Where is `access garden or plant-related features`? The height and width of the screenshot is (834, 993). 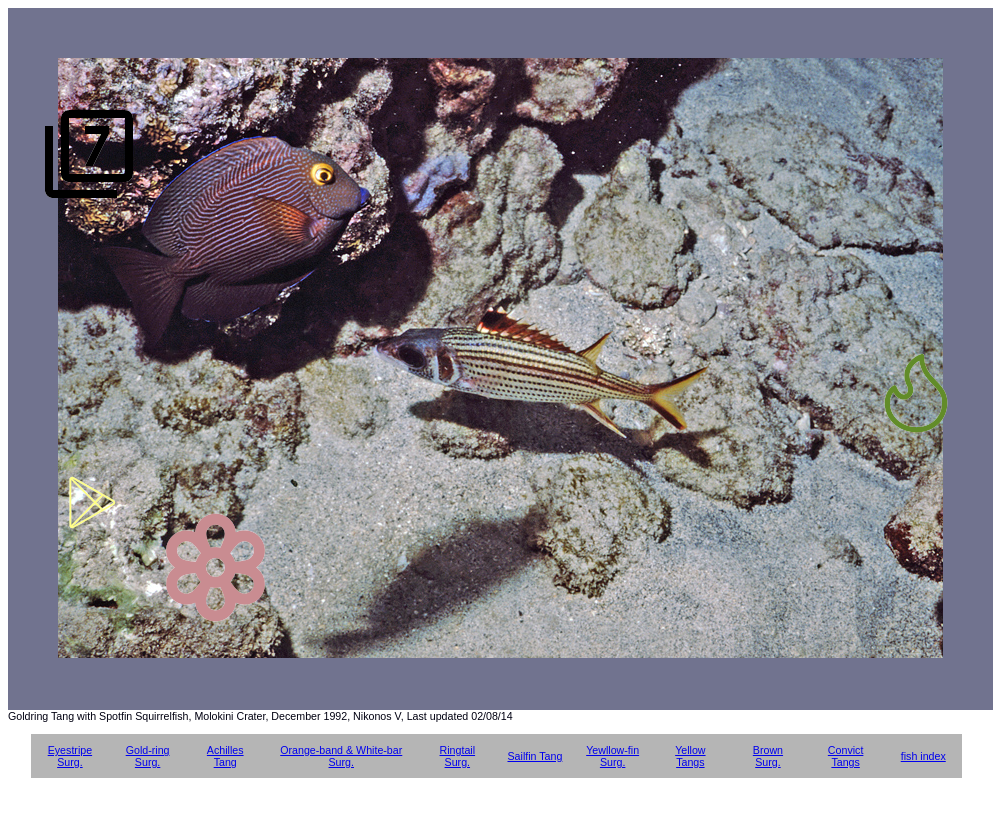 access garden or plant-related features is located at coordinates (215, 567).